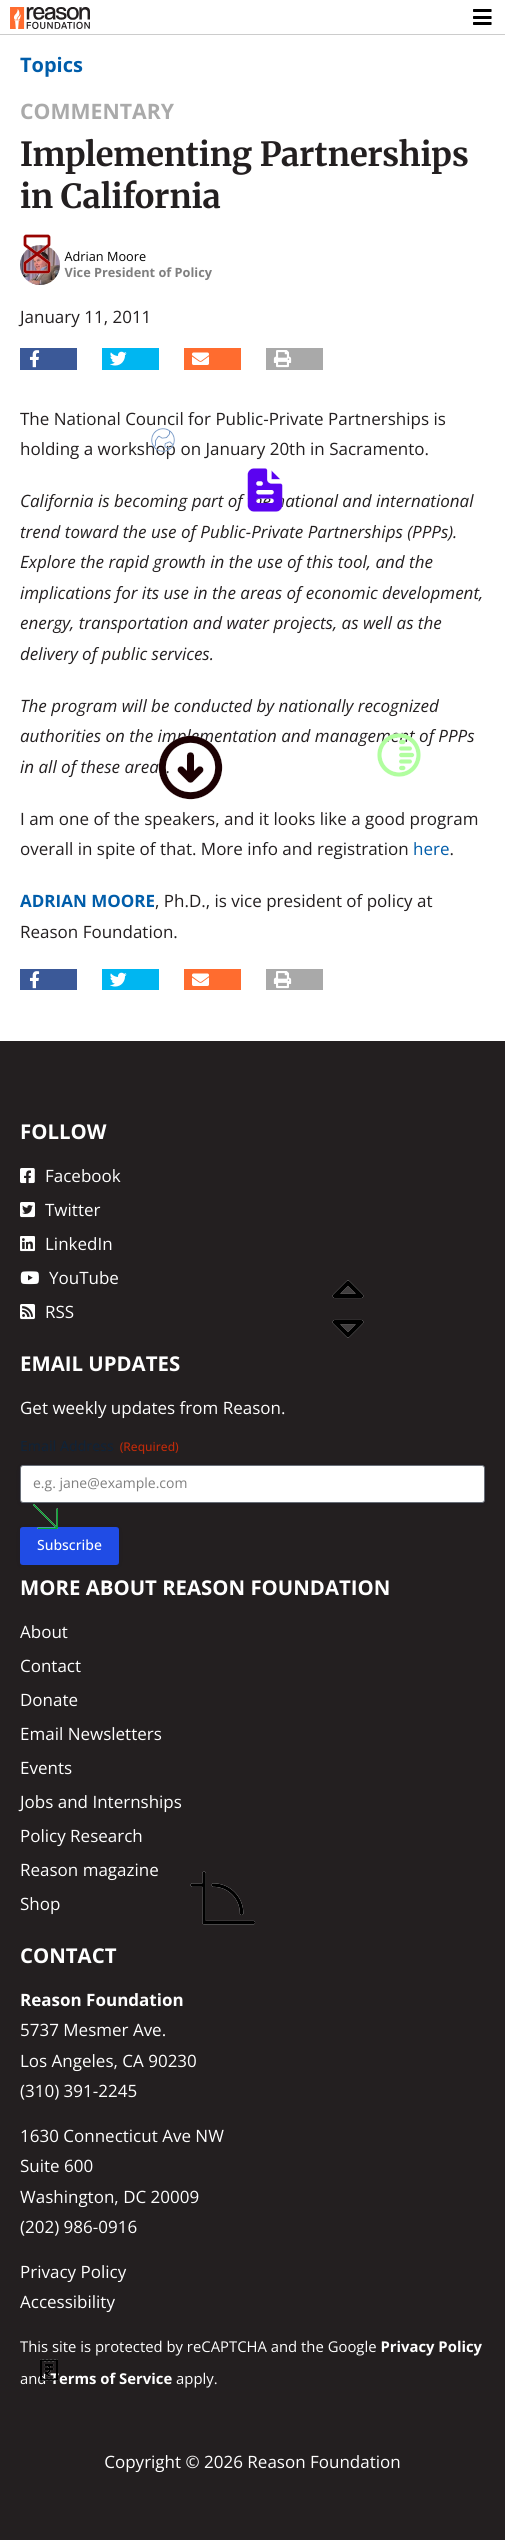  I want to click on navigate to the next item diagonally, so click(45, 1516).